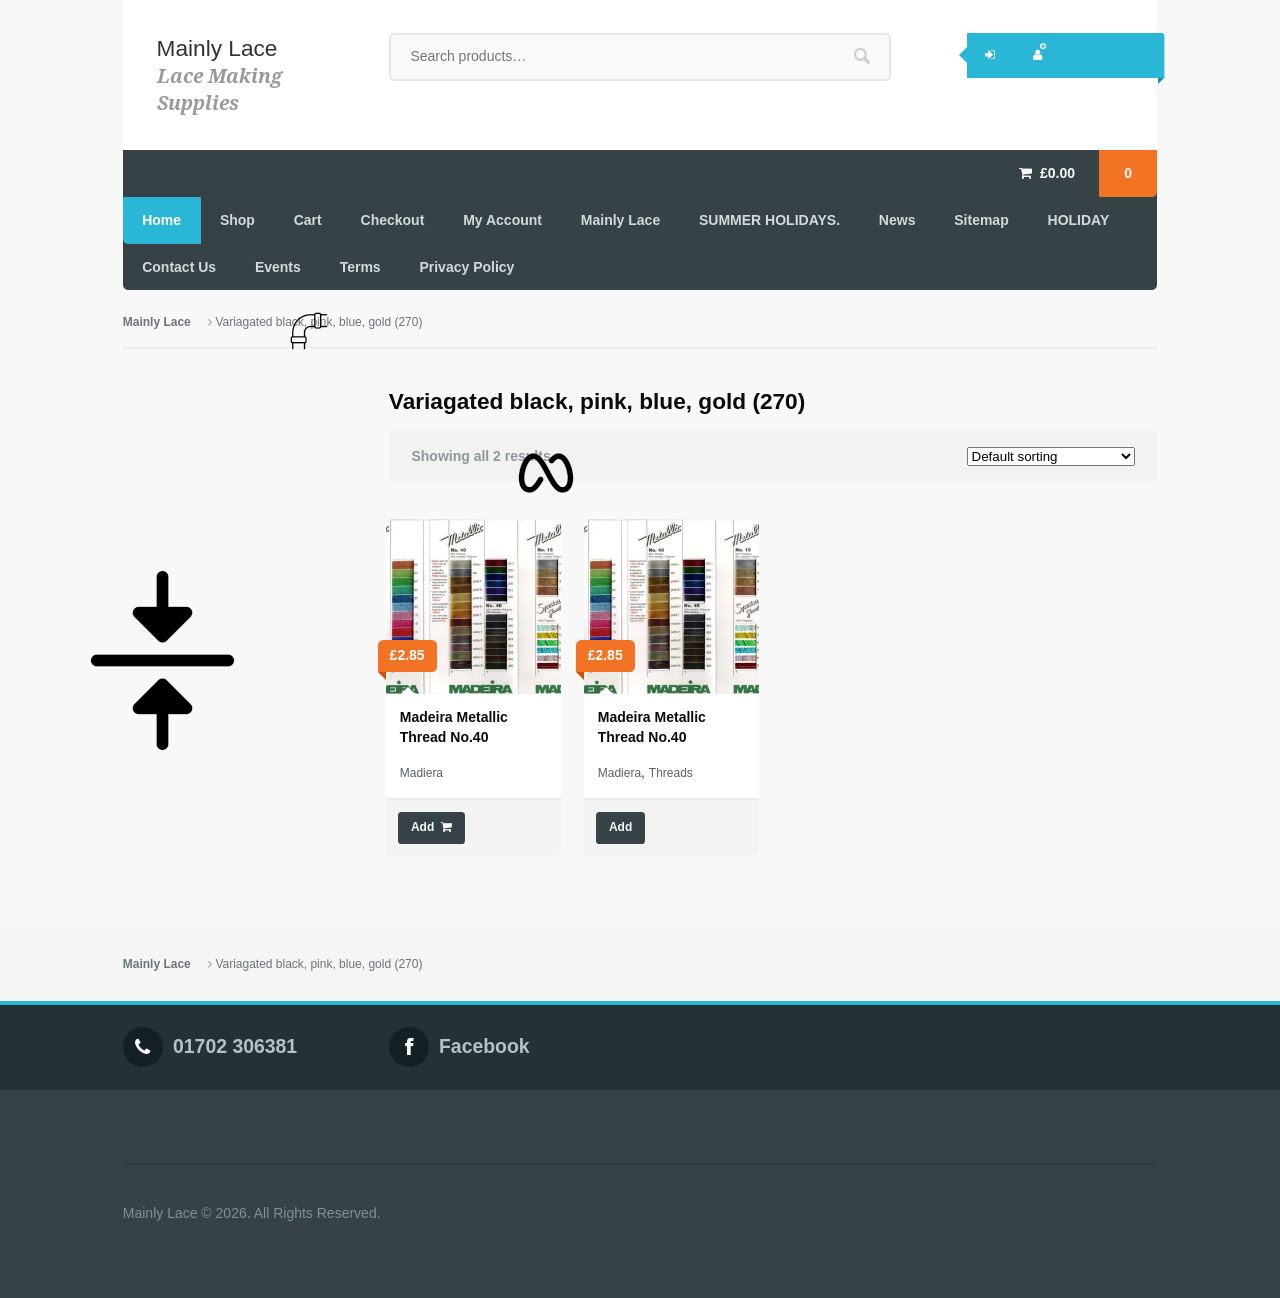  Describe the element at coordinates (162, 660) in the screenshot. I see `collapse content vertically` at that location.